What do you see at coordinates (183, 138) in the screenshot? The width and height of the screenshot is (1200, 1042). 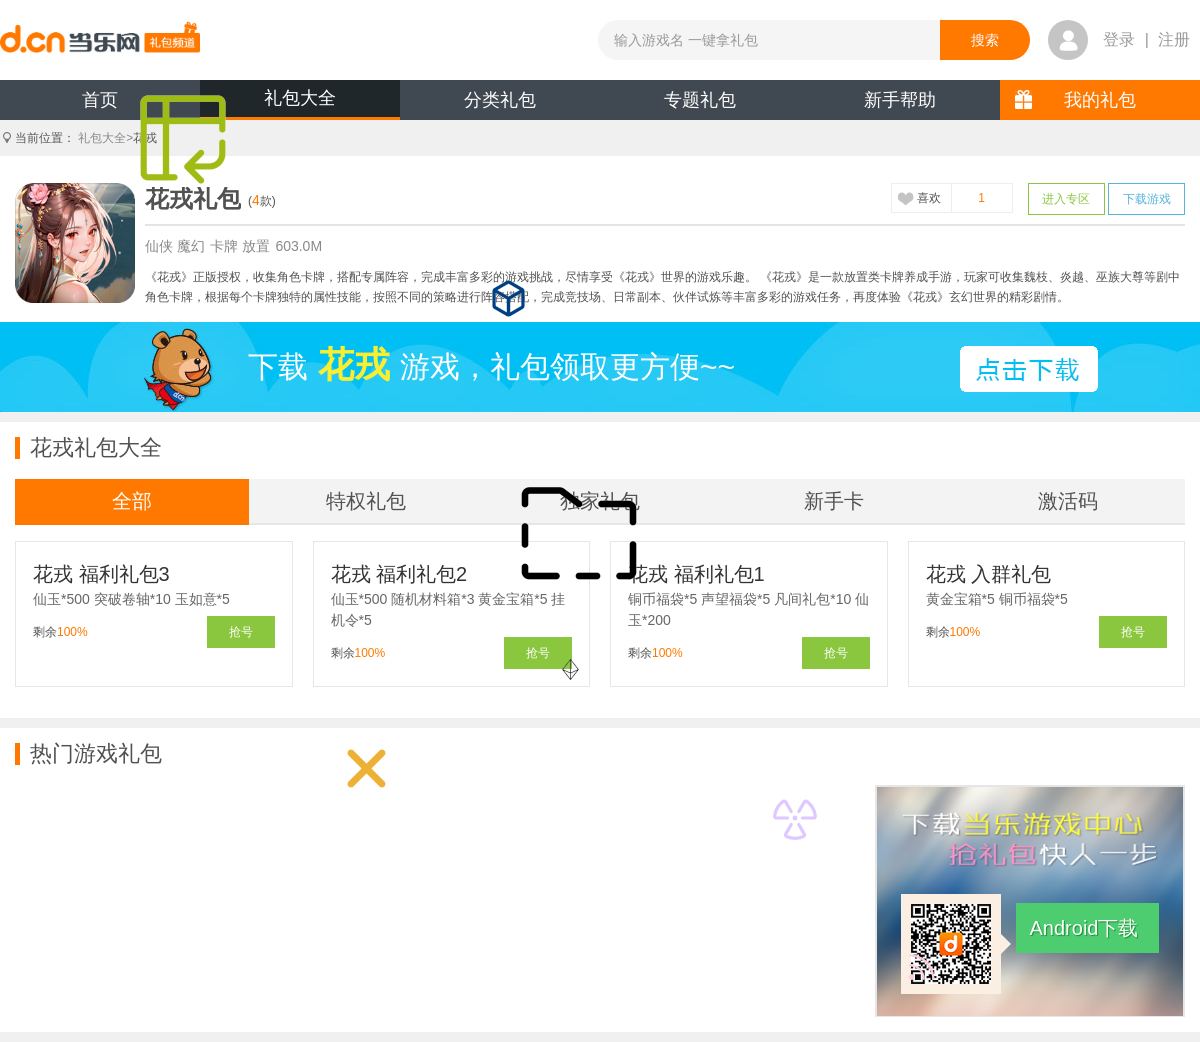 I see `pivot data by column in a table or spreadsheet` at bounding box center [183, 138].